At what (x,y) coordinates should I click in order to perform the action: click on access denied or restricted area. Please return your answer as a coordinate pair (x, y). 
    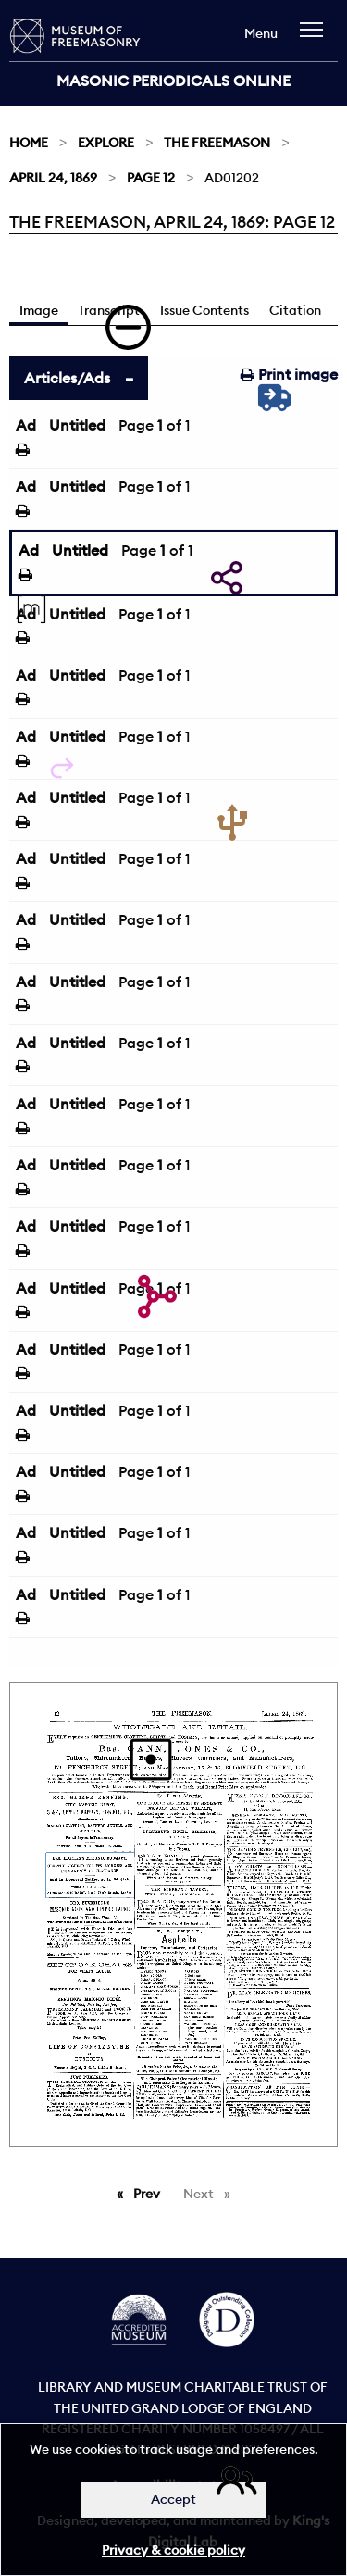
    Looking at the image, I should click on (128, 327).